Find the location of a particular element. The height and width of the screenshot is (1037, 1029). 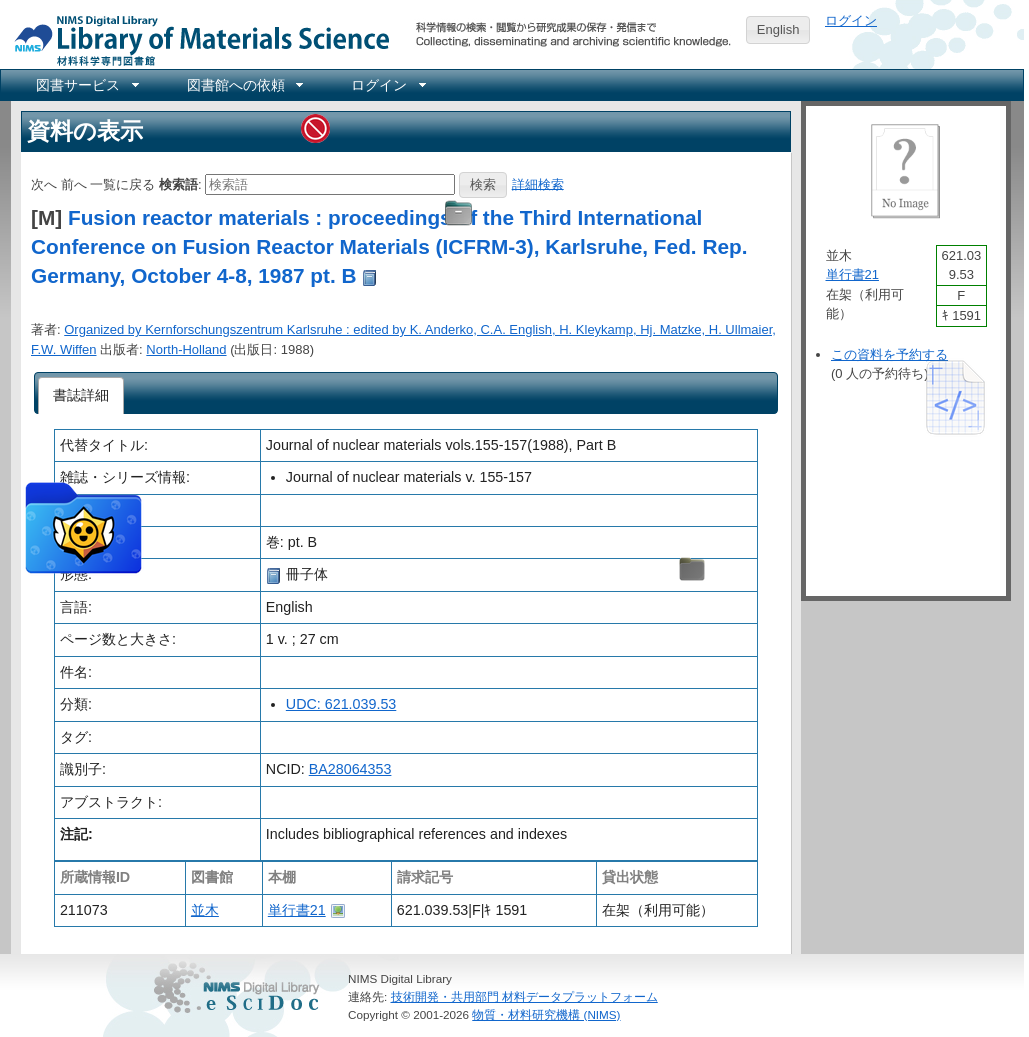

delete or remove an item is located at coordinates (315, 128).